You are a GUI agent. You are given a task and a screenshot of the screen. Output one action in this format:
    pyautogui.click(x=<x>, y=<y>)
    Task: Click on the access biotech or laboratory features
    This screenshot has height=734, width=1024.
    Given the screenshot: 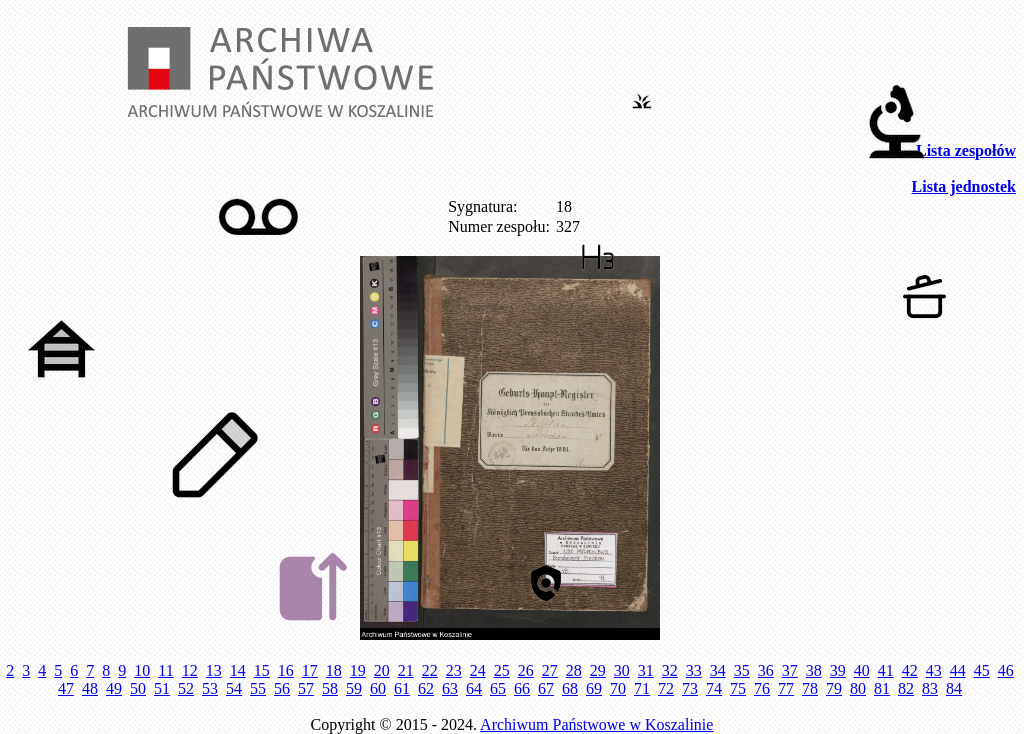 What is the action you would take?
    pyautogui.click(x=897, y=123)
    